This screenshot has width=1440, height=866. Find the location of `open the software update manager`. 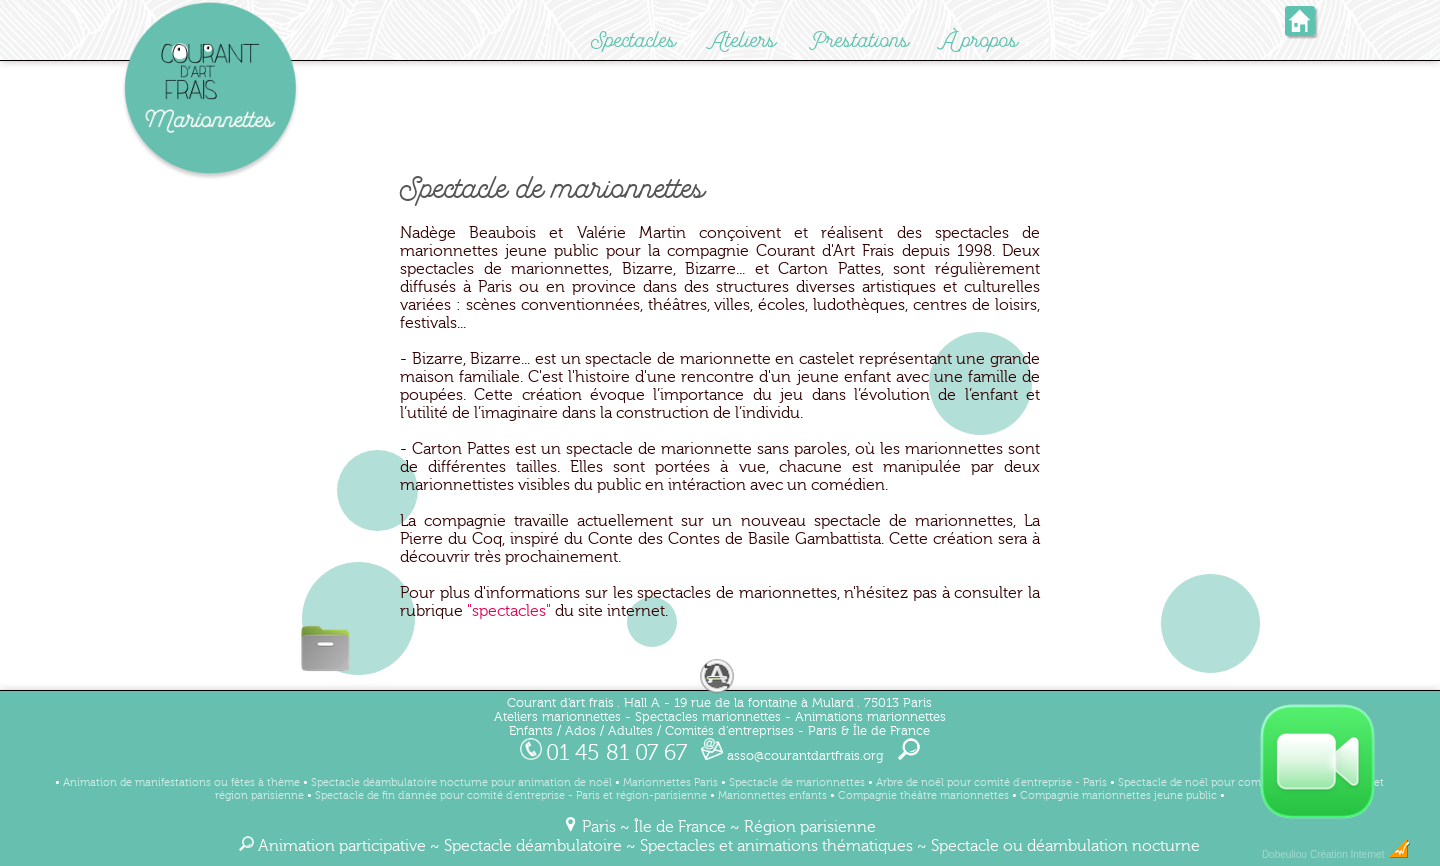

open the software update manager is located at coordinates (717, 676).